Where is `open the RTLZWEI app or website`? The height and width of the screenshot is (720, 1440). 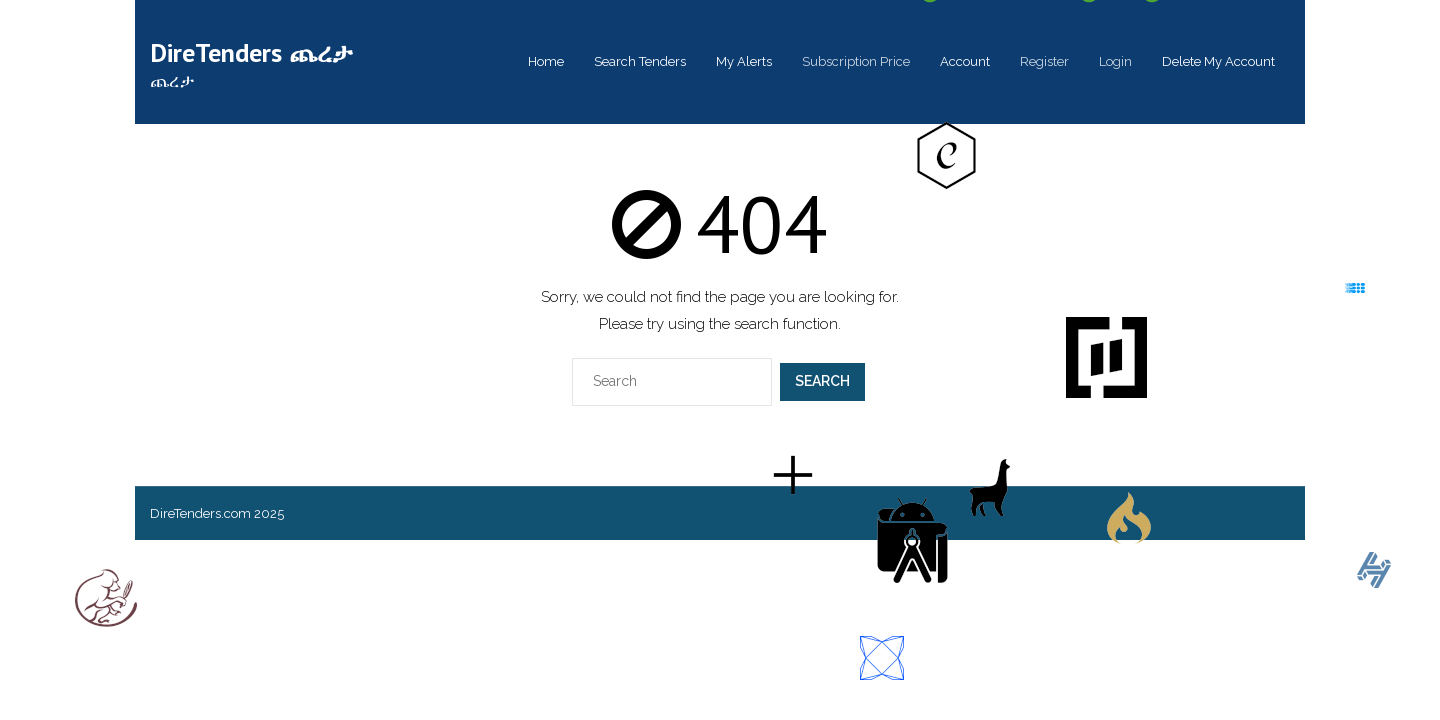
open the RTLZWEI app or website is located at coordinates (1106, 357).